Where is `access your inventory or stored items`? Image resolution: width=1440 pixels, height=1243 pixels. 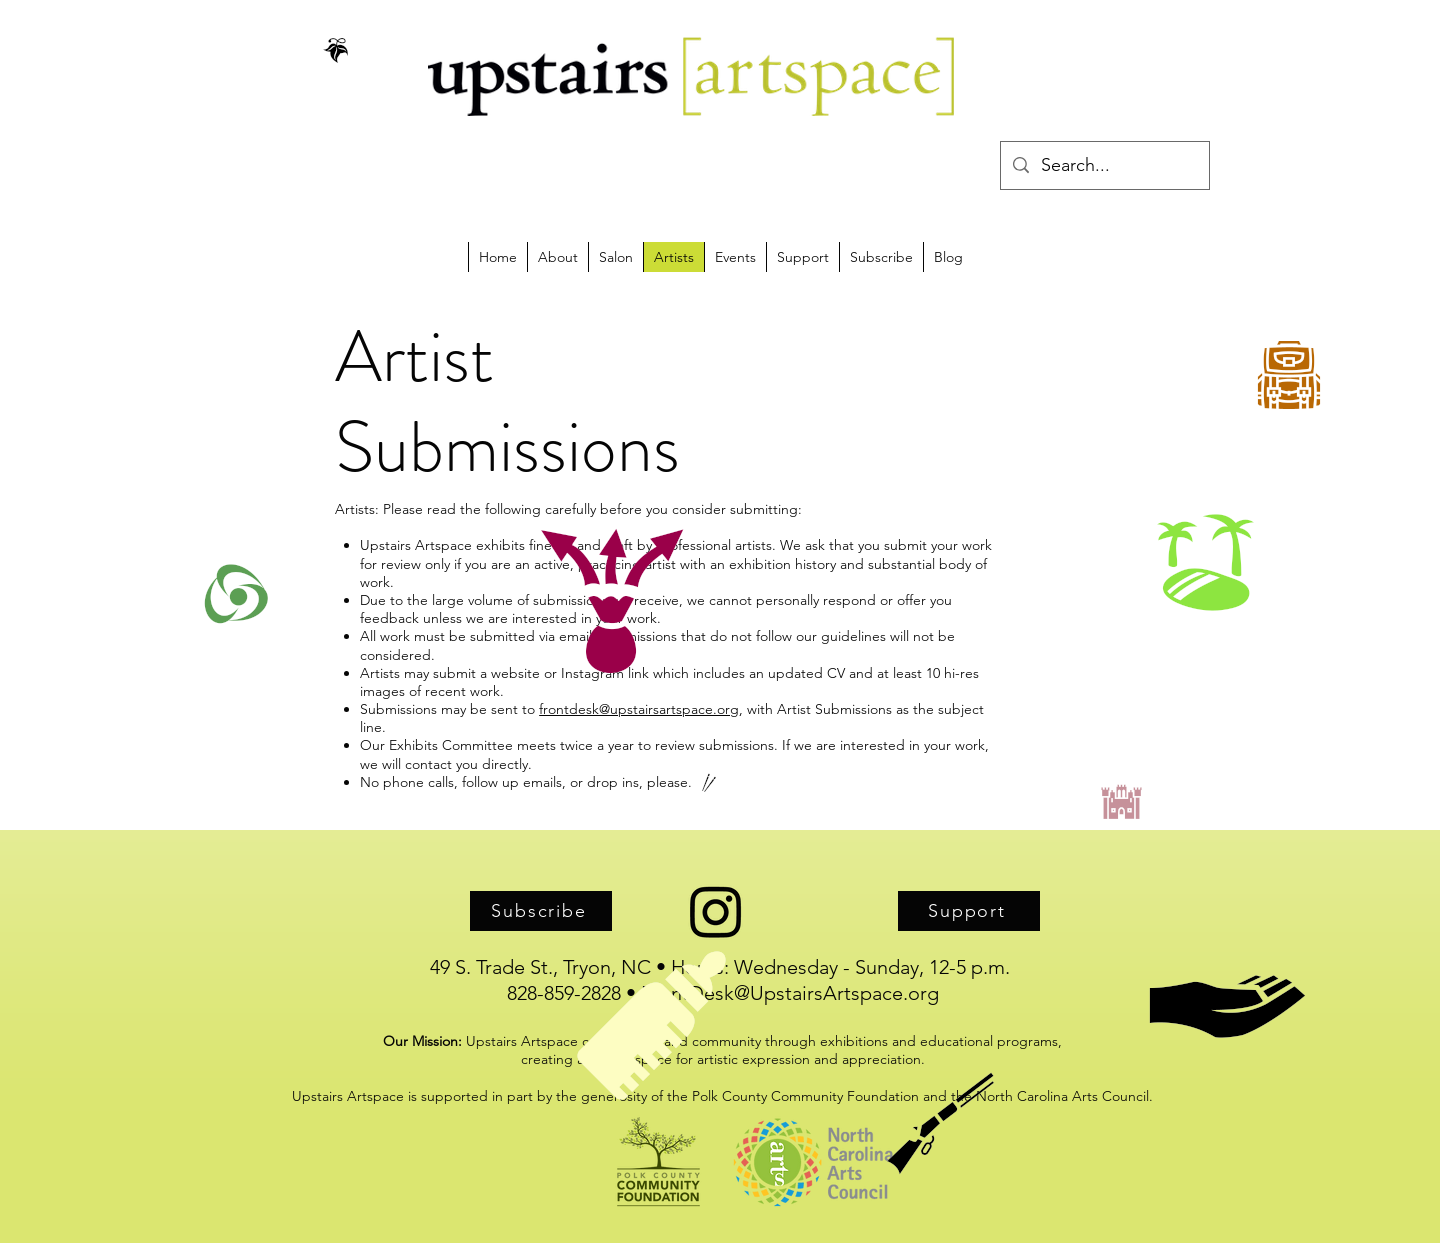
access your inventory or stored items is located at coordinates (1289, 375).